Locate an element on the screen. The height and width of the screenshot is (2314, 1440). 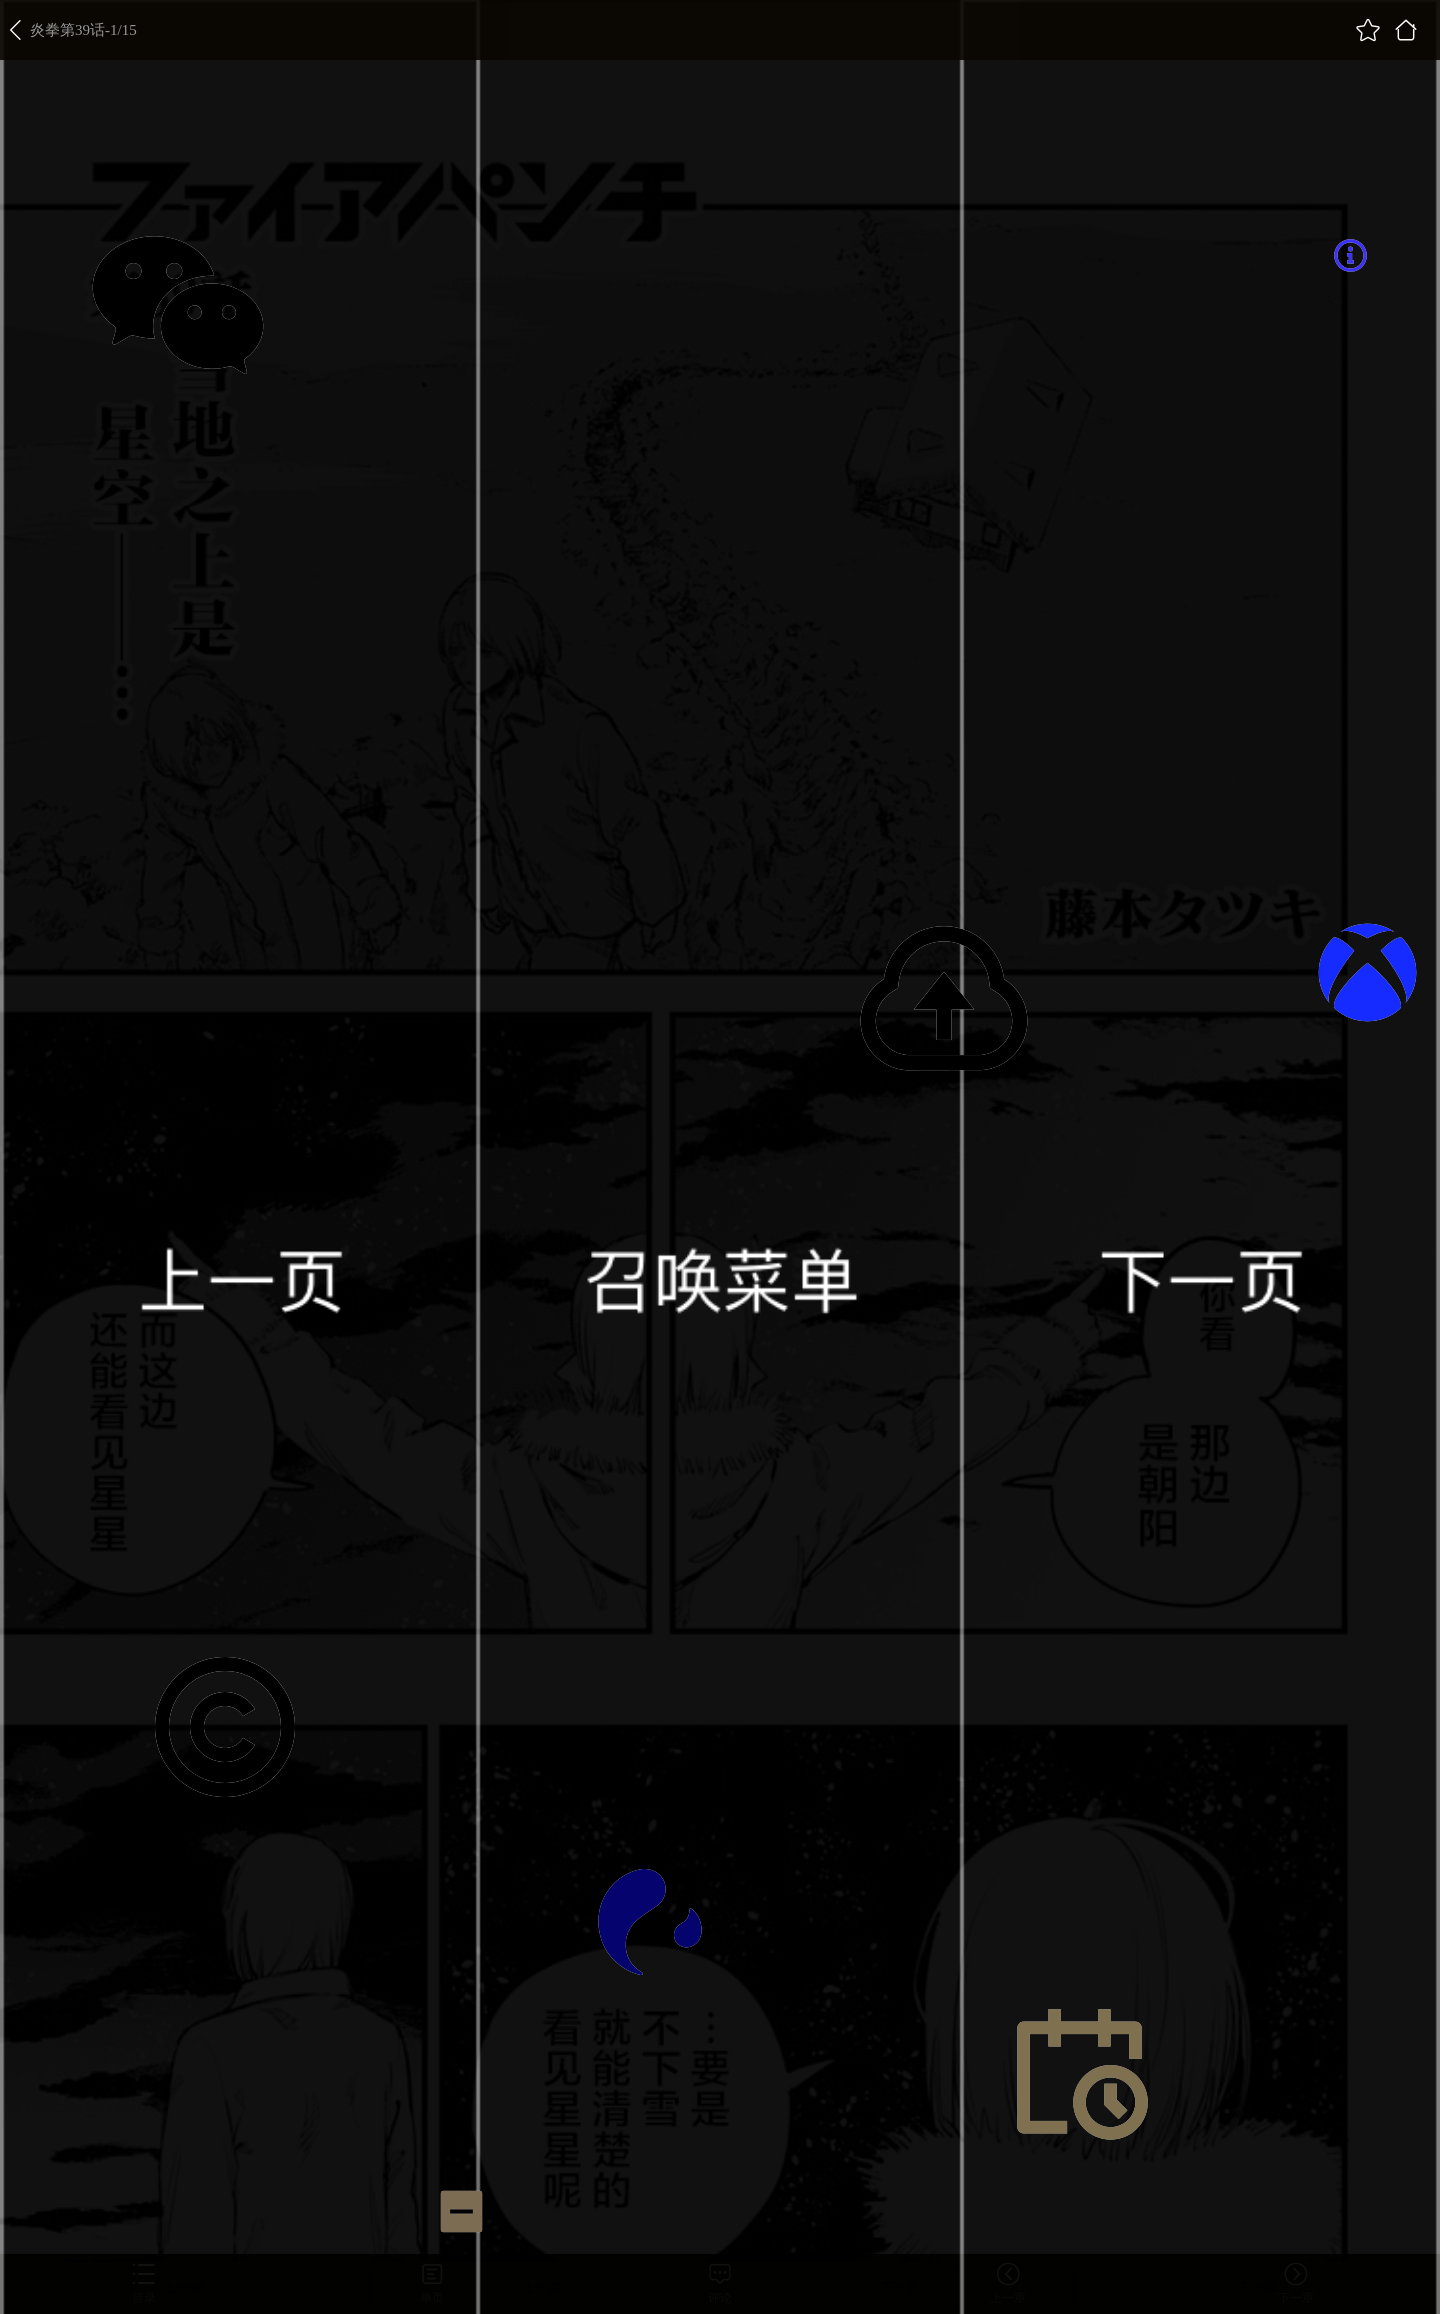
upload file to cloud storage is located at coordinates (944, 1002).